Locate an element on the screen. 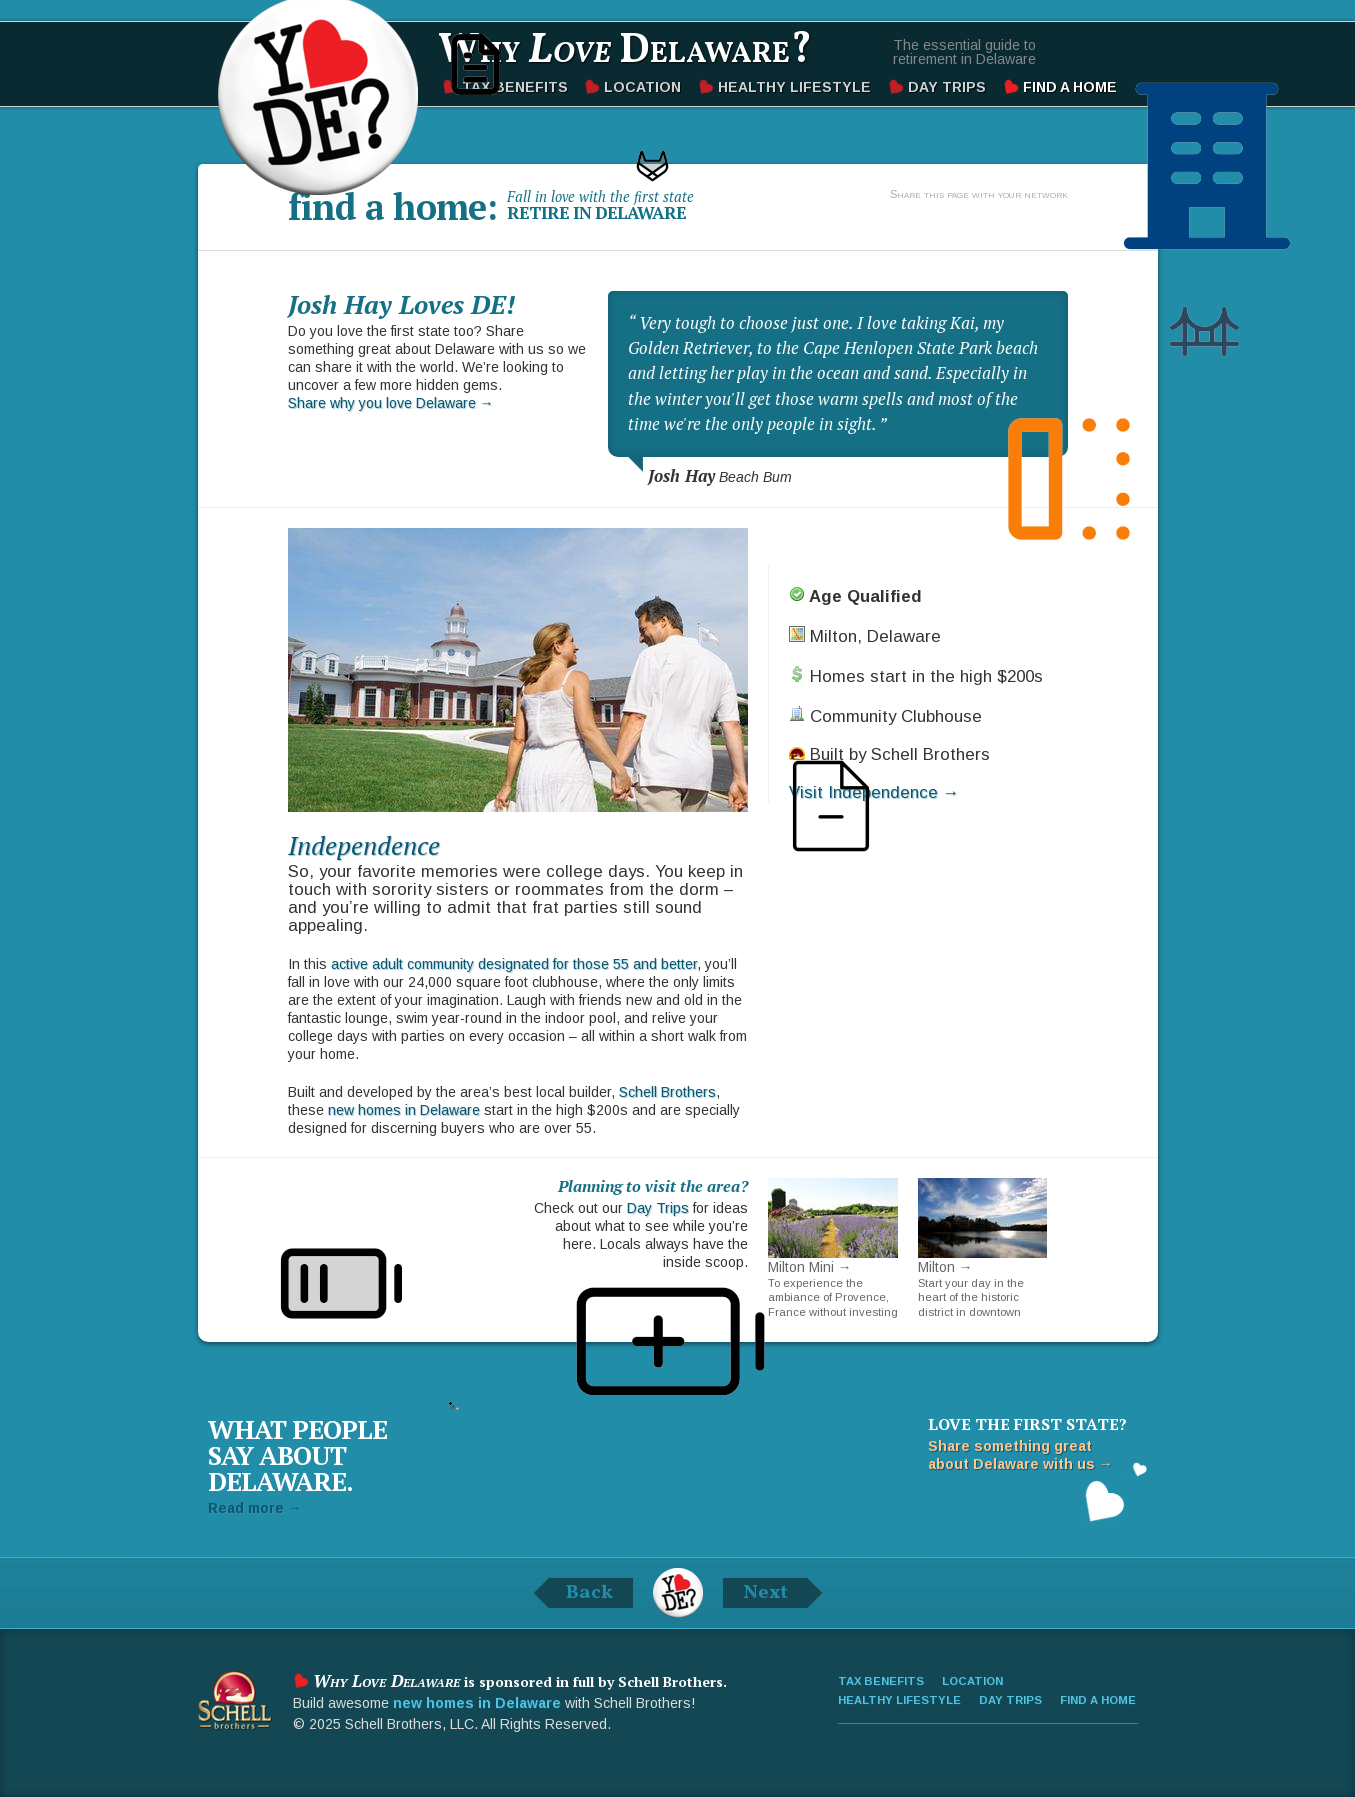  open GitLab repository is located at coordinates (652, 165).